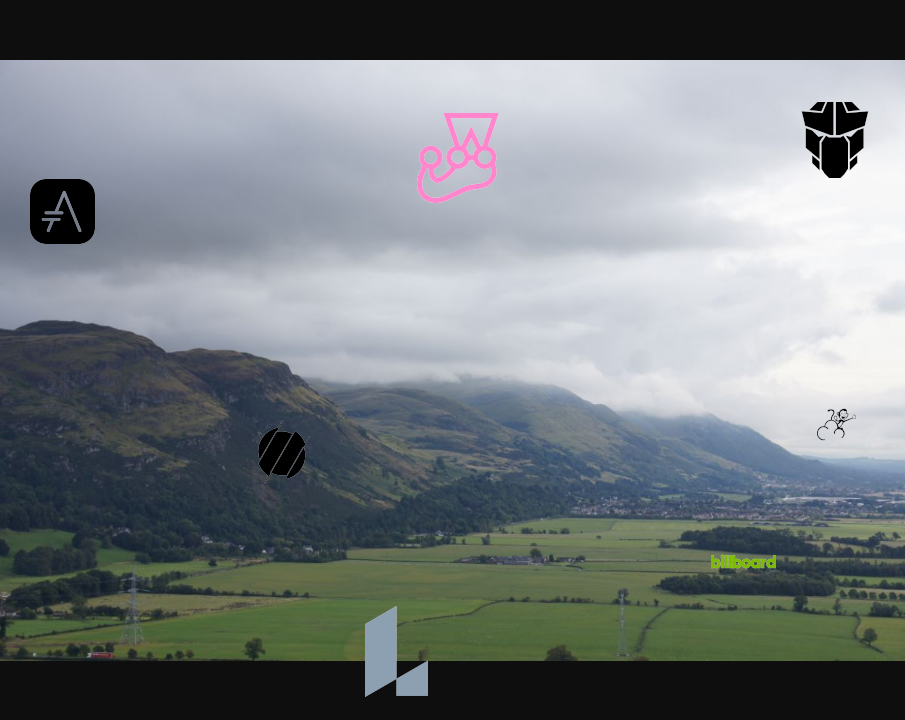 The height and width of the screenshot is (720, 905). What do you see at coordinates (62, 211) in the screenshot?
I see `asciidoctor documentation tool logo` at bounding box center [62, 211].